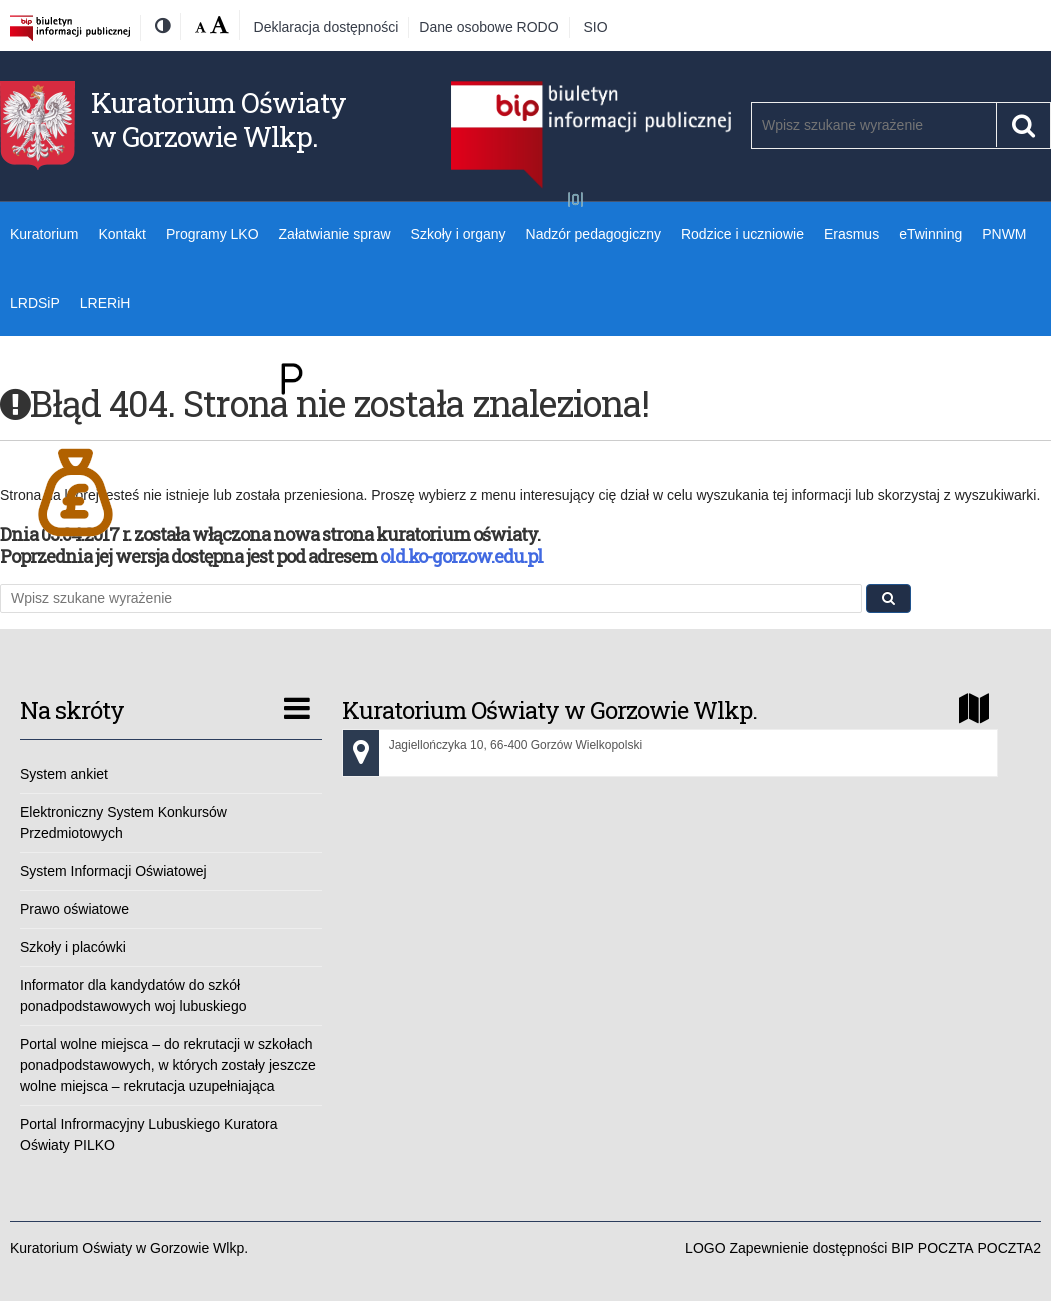 This screenshot has width=1051, height=1301. What do you see at coordinates (75, 492) in the screenshot?
I see `view tax payment in pounds` at bounding box center [75, 492].